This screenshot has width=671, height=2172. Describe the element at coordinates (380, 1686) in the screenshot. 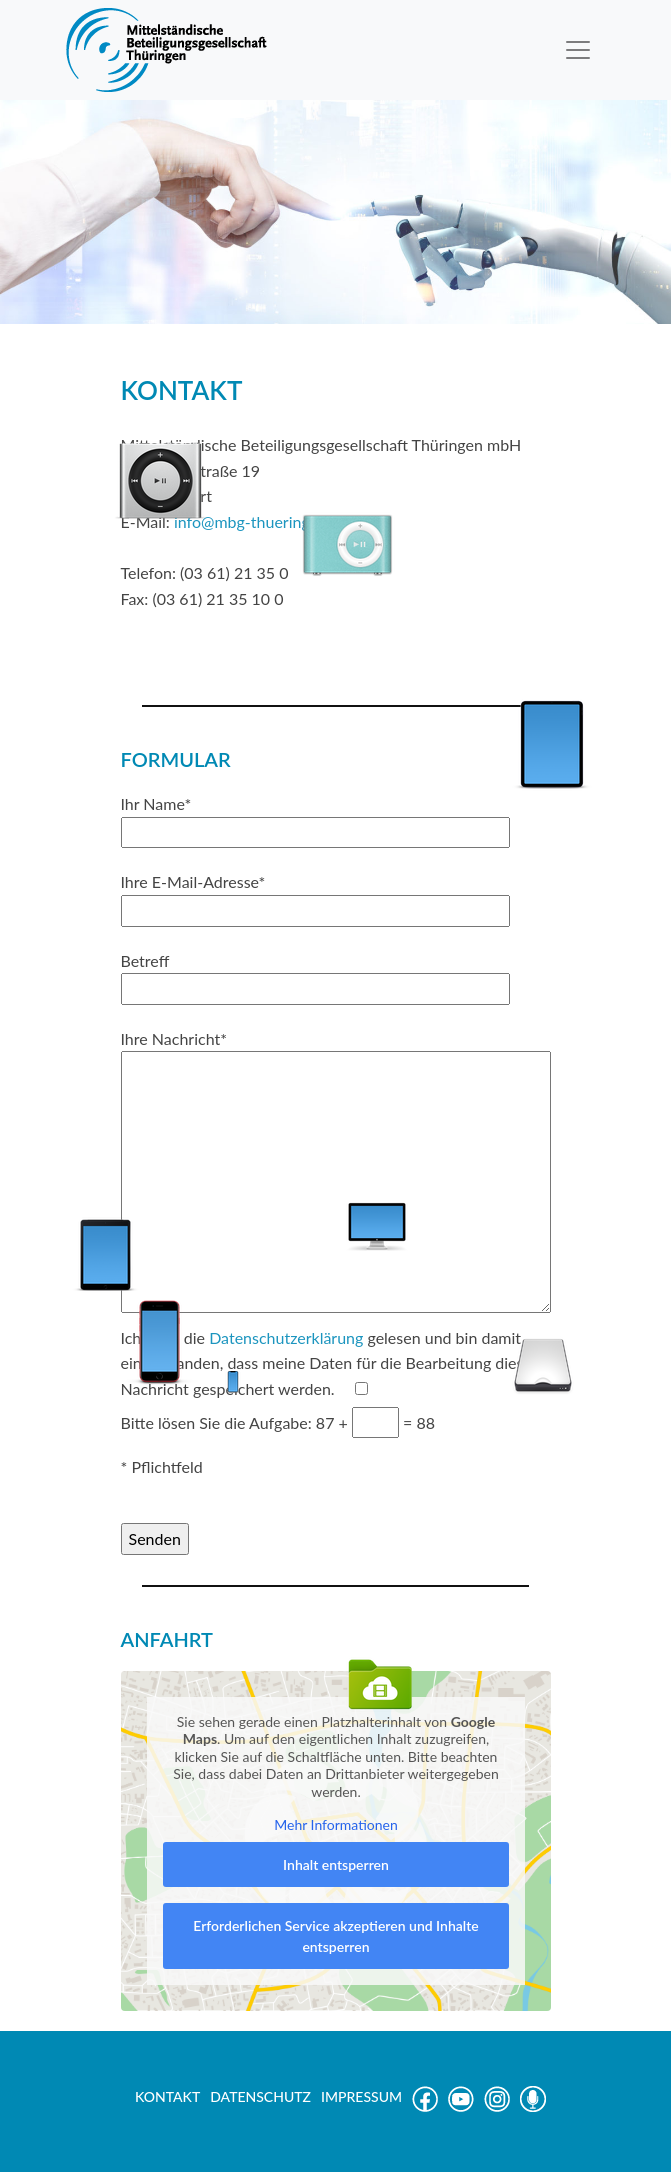

I see `open 4k video downloader folder` at that location.